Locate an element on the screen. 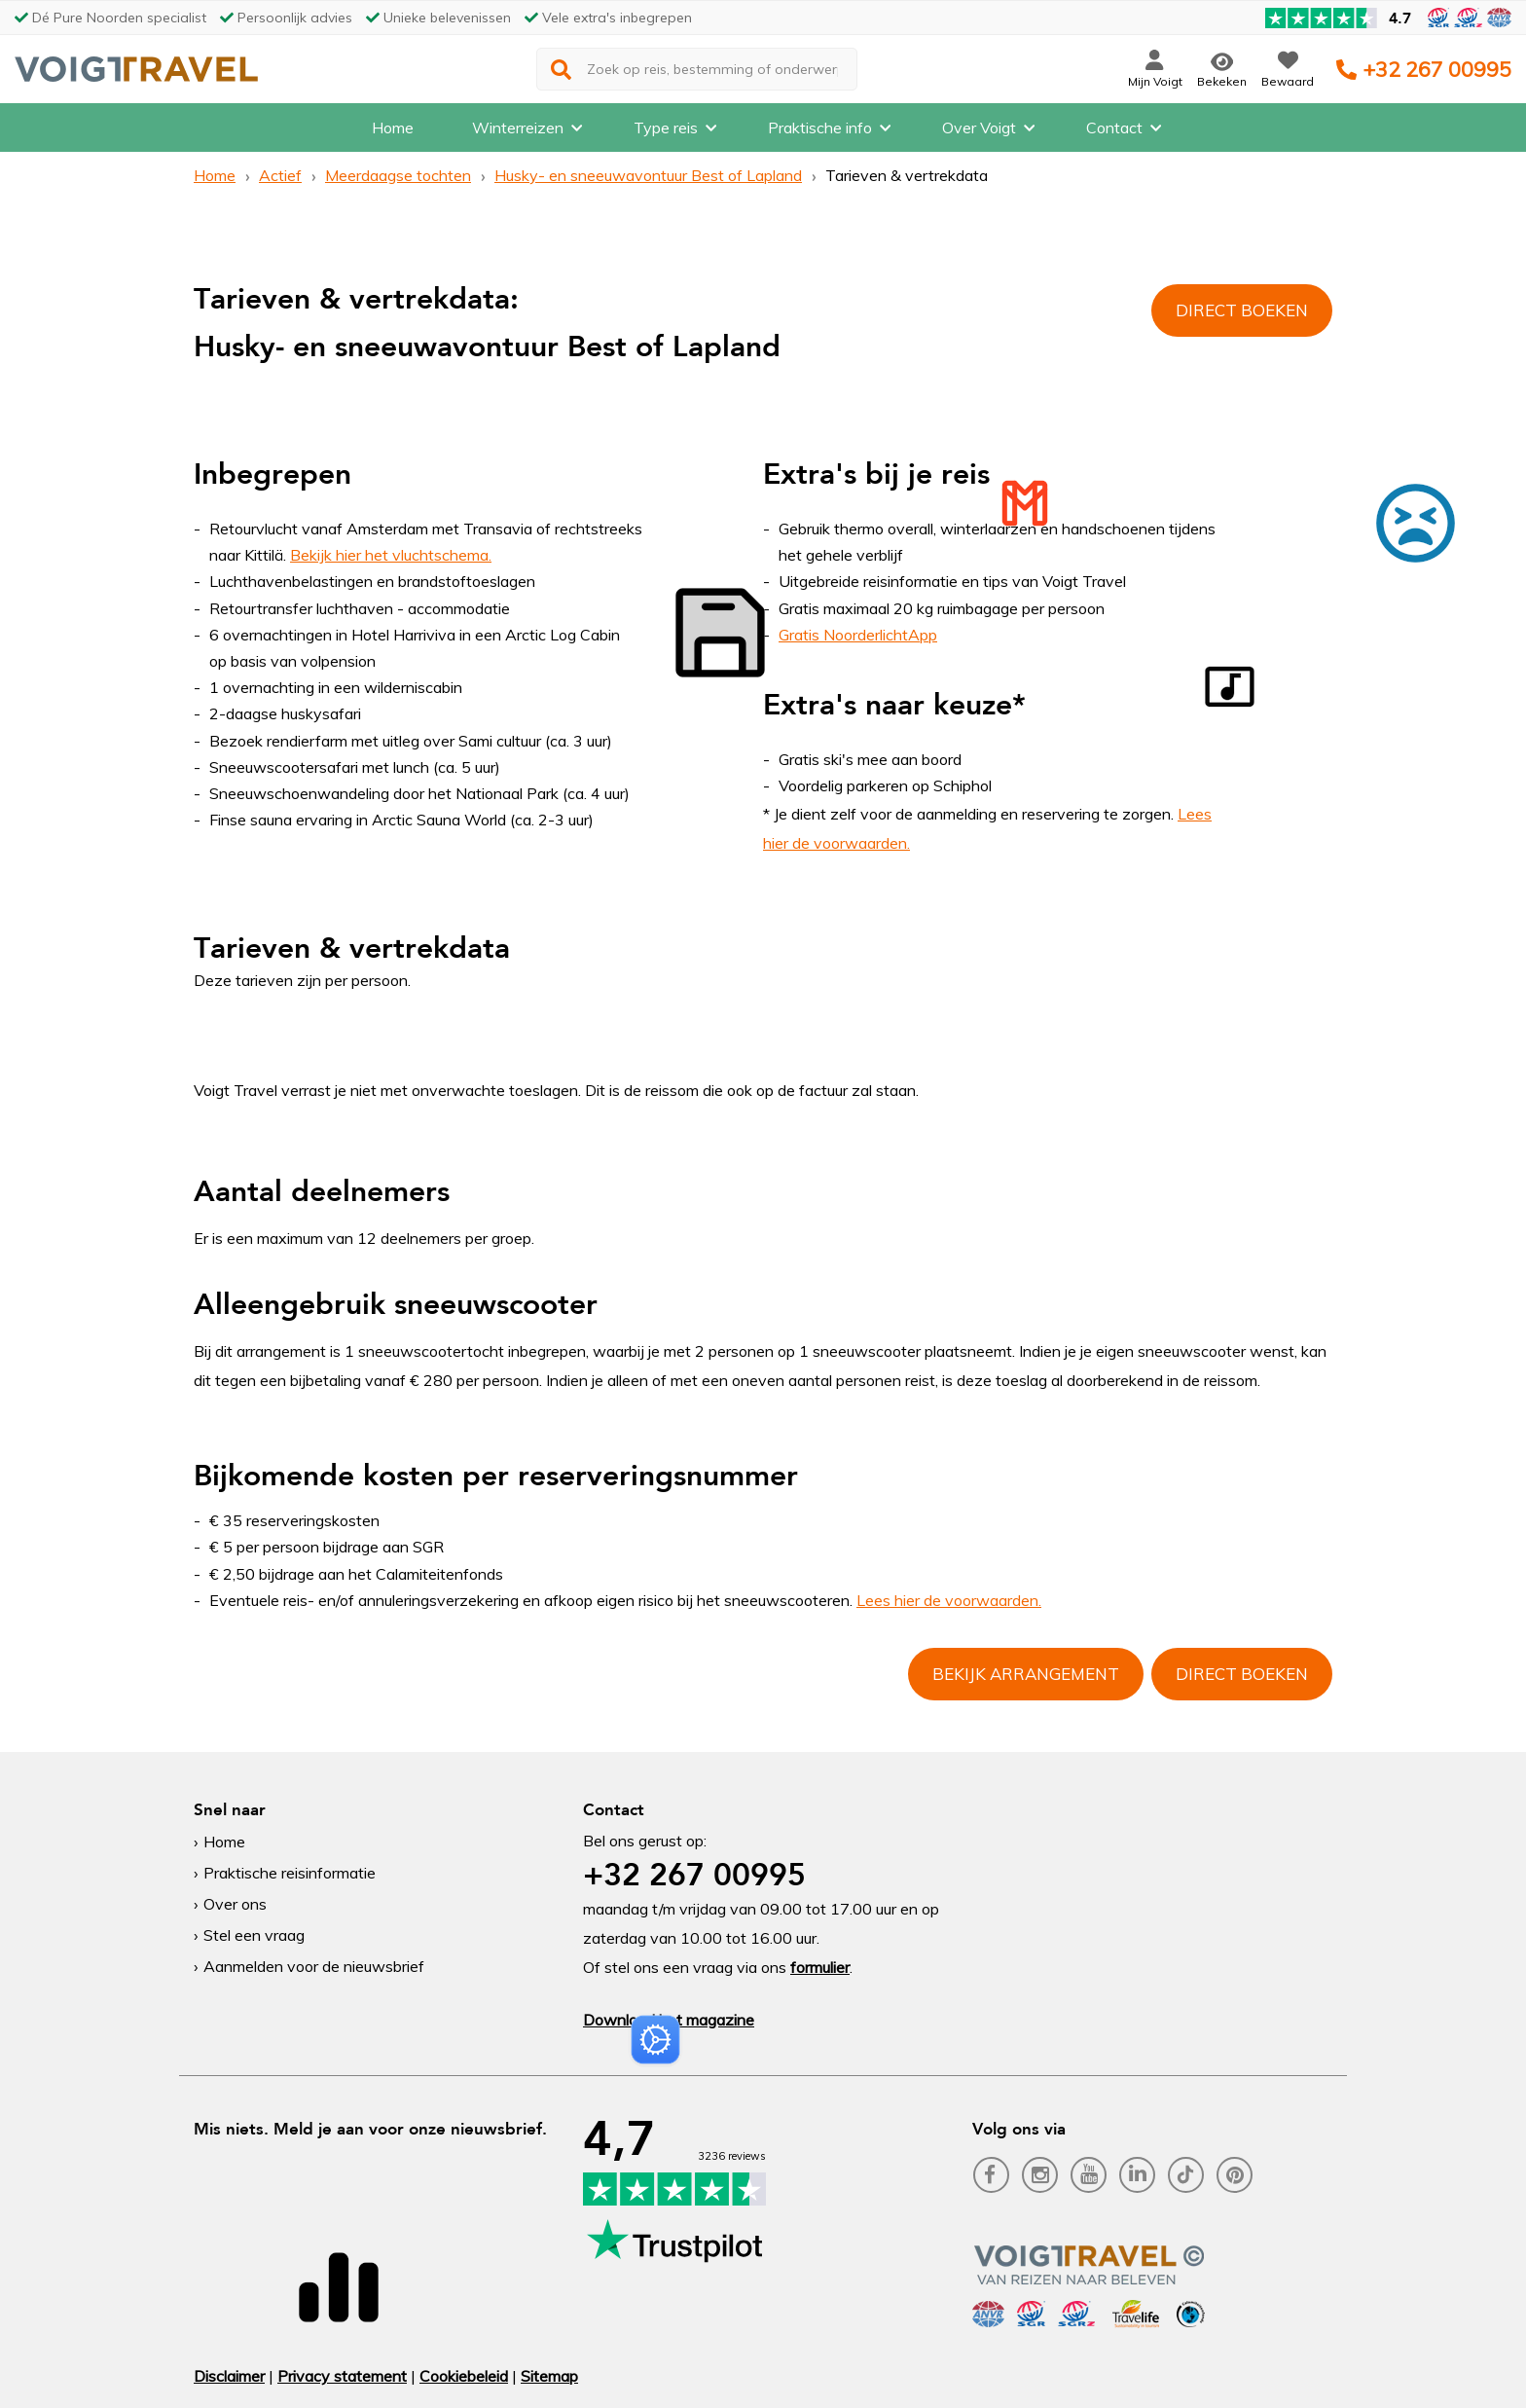 The width and height of the screenshot is (1526, 2408). indicates user fatigue or exhaustion status is located at coordinates (1415, 523).